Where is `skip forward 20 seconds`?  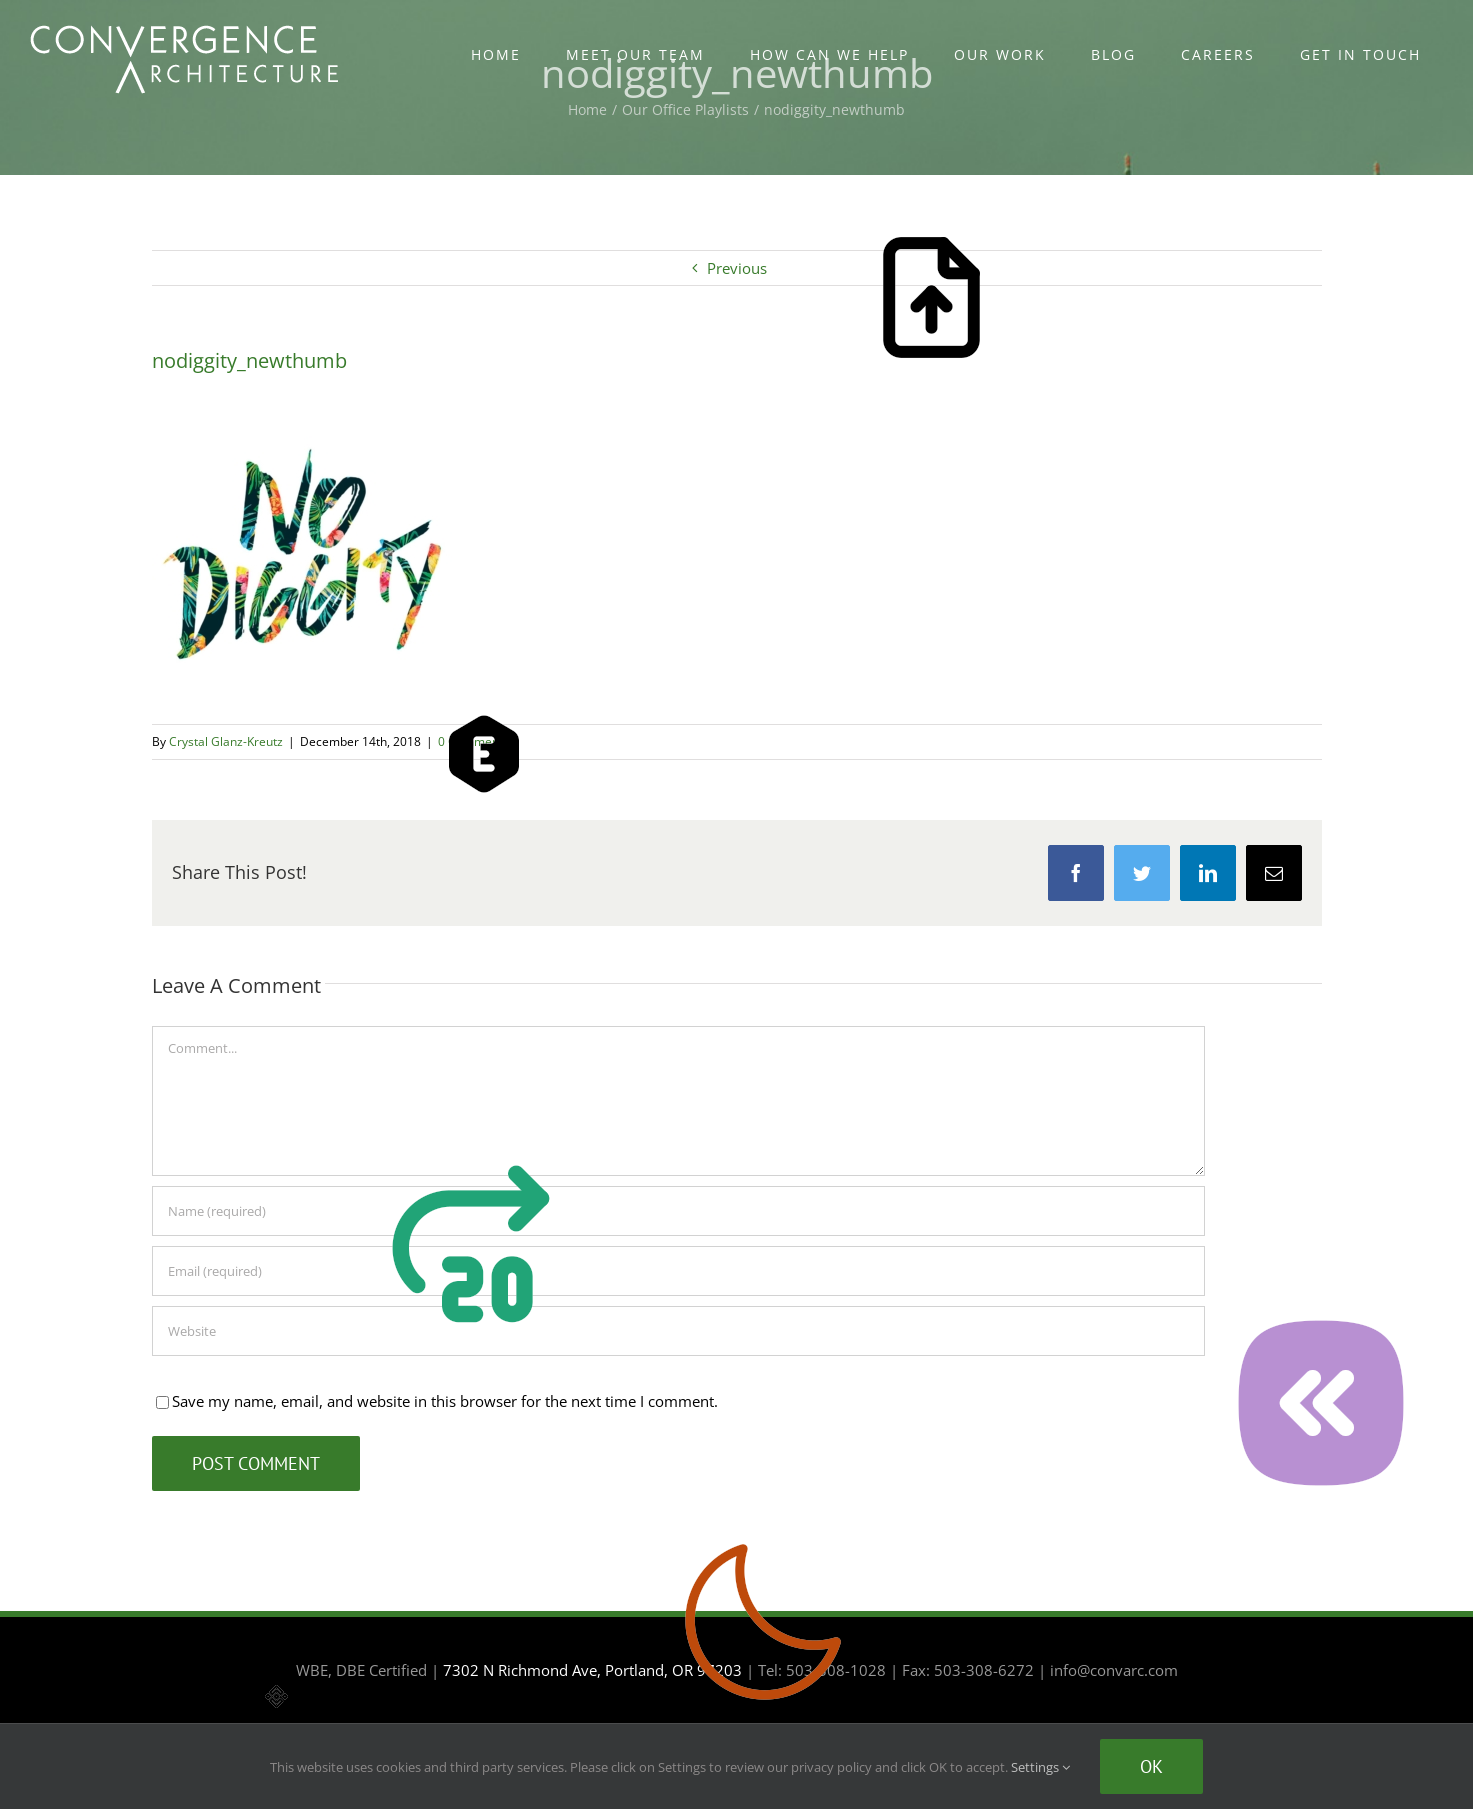 skip forward 20 seconds is located at coordinates (475, 1248).